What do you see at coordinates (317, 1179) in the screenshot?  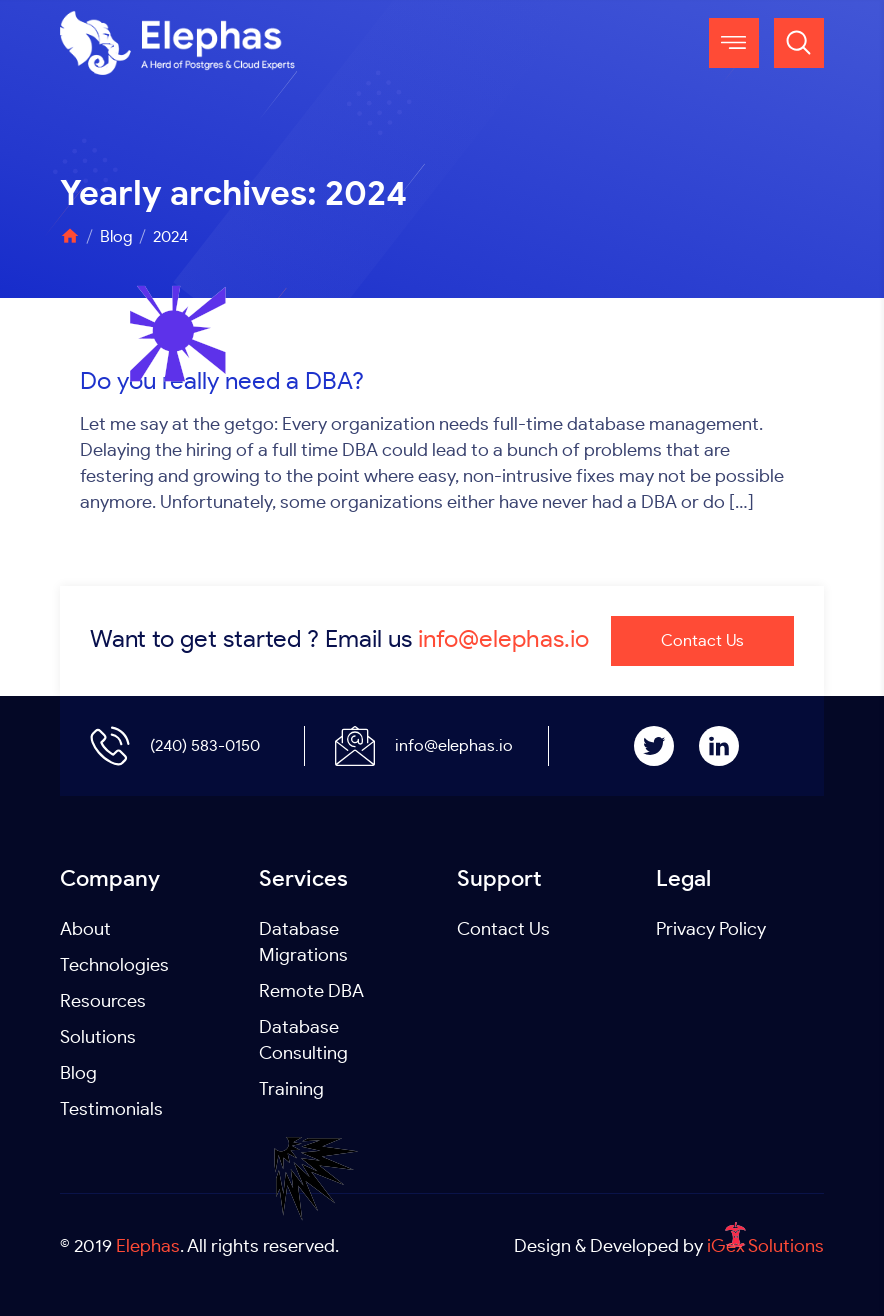 I see `toggle brightness or light mode` at bounding box center [317, 1179].